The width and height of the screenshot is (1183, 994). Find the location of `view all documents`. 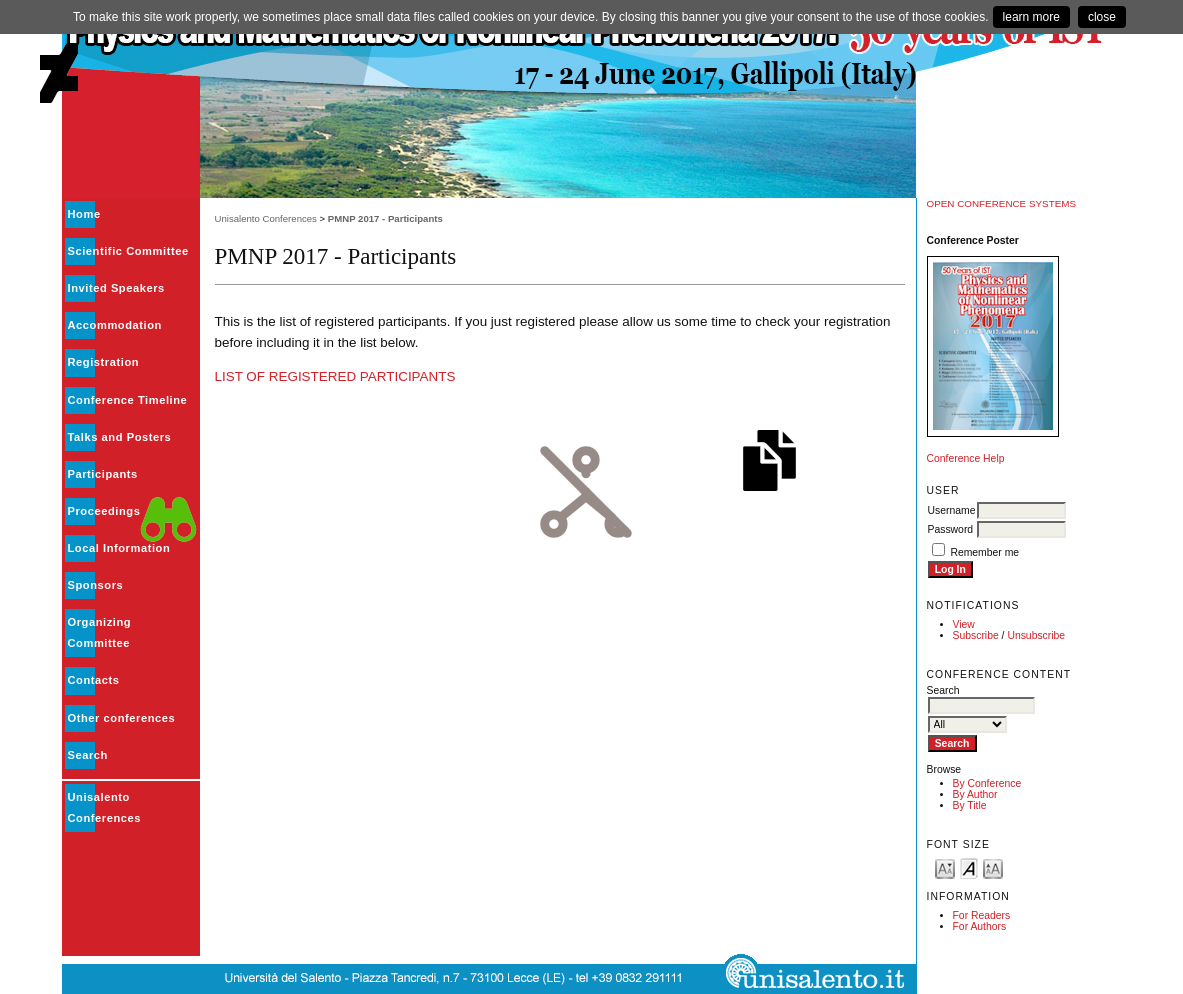

view all documents is located at coordinates (769, 460).